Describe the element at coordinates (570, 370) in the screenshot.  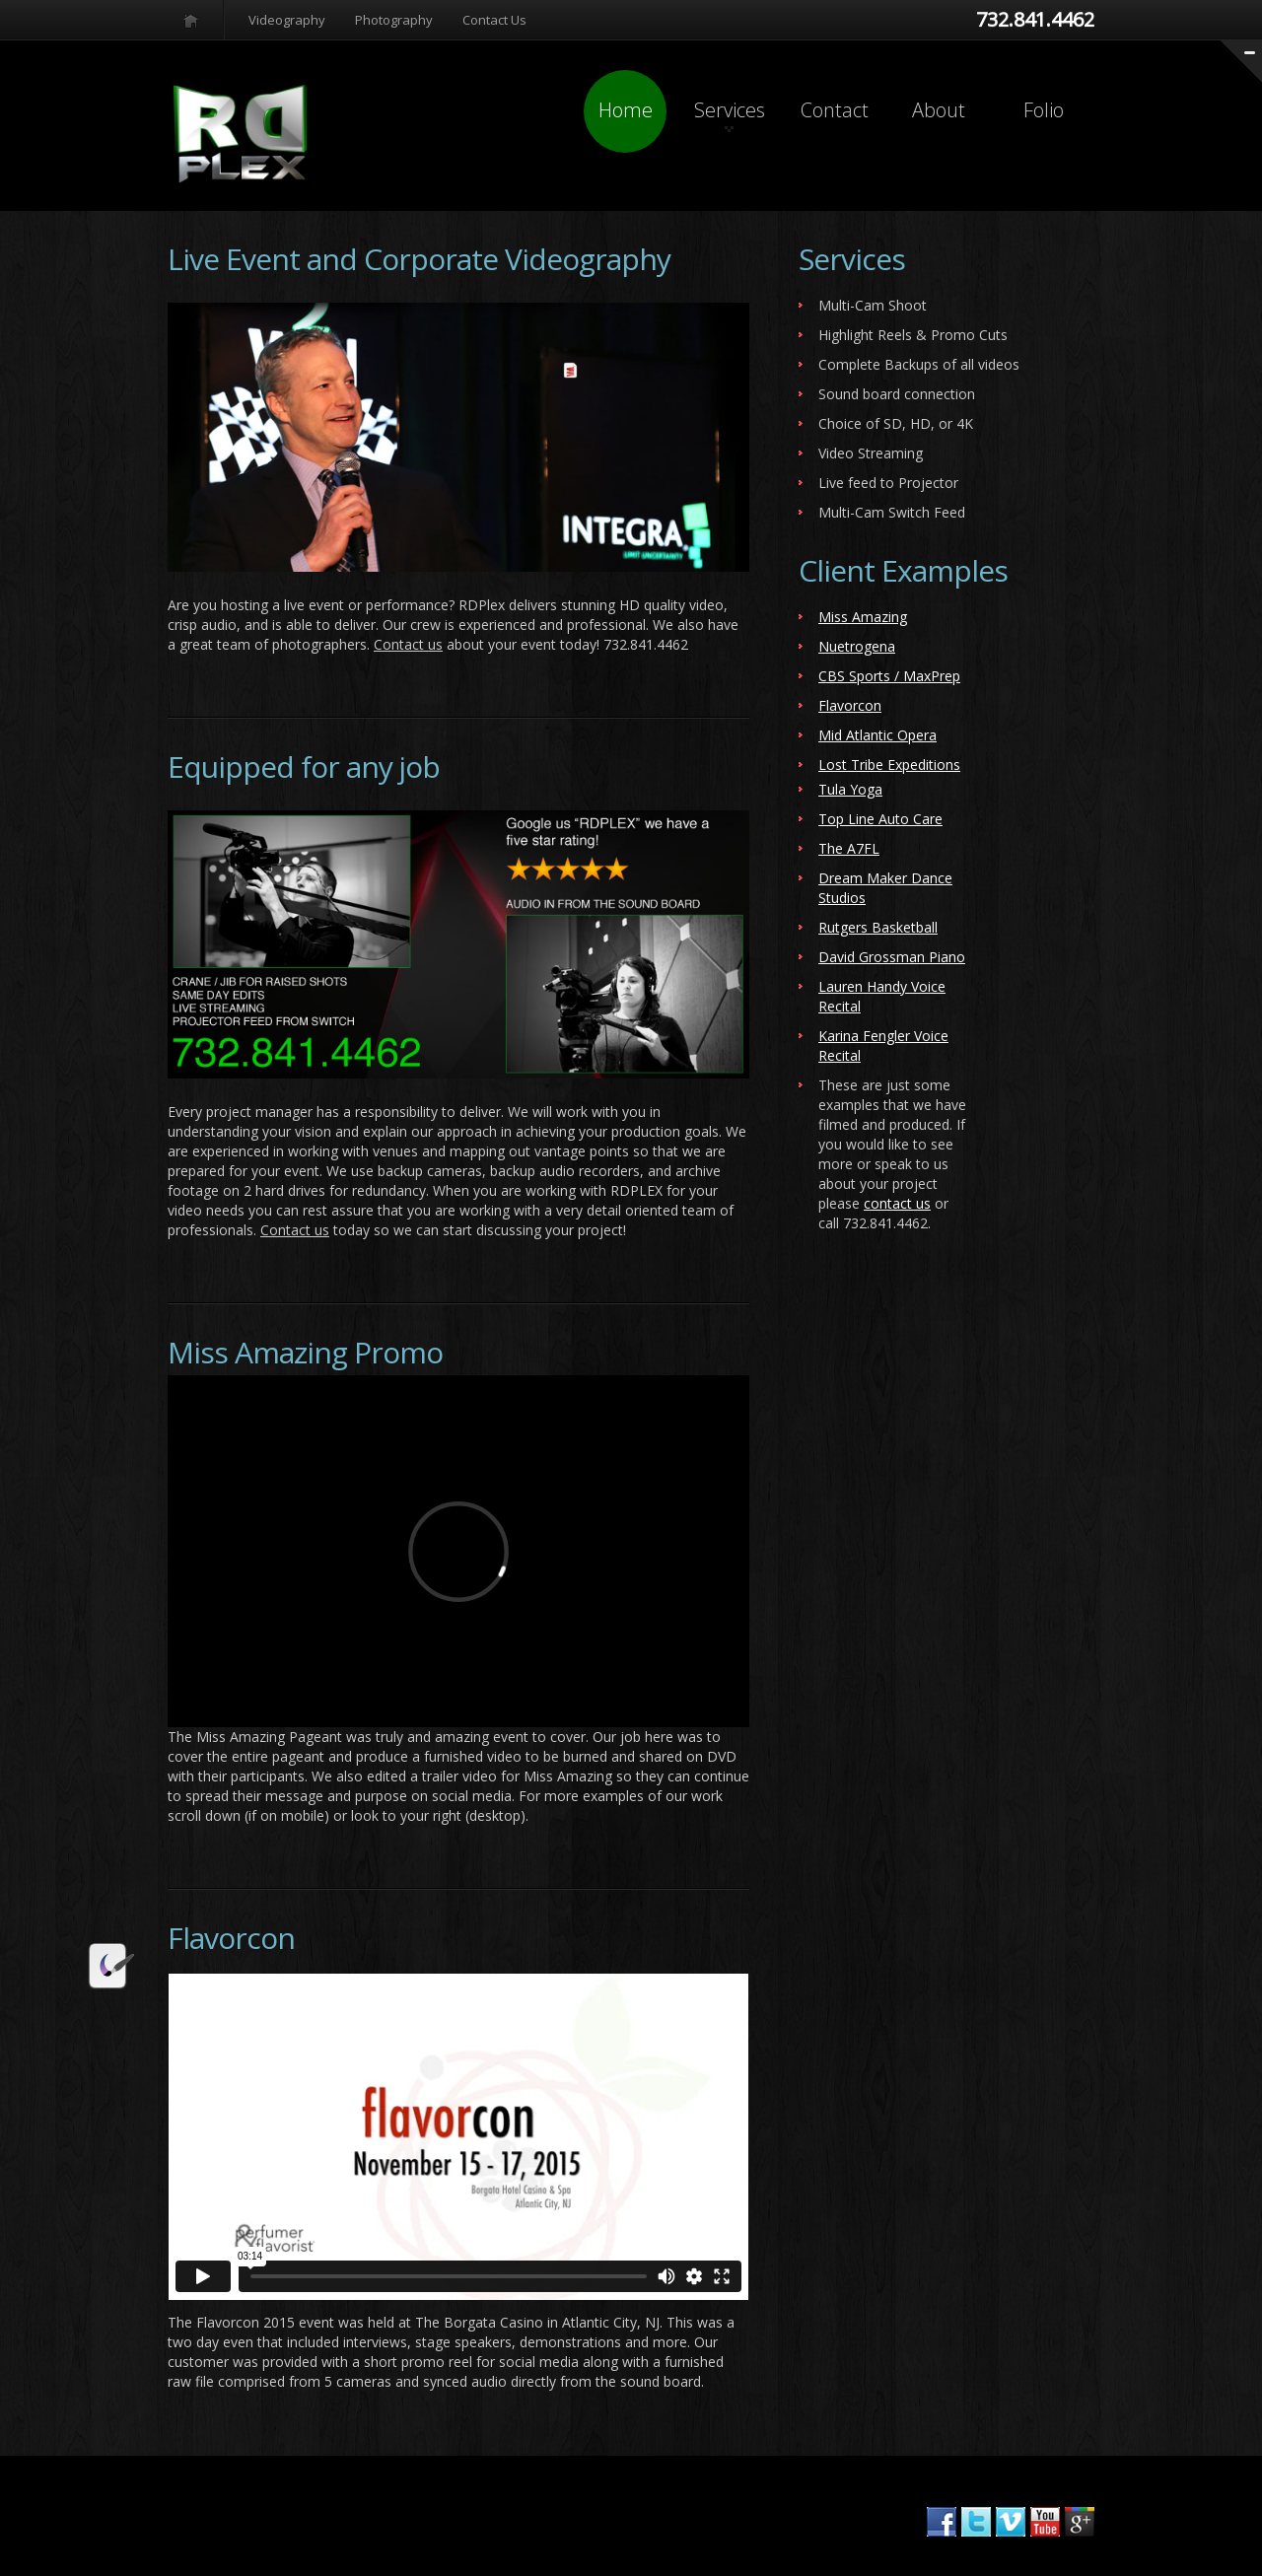
I see `indicates a scala source code file` at that location.